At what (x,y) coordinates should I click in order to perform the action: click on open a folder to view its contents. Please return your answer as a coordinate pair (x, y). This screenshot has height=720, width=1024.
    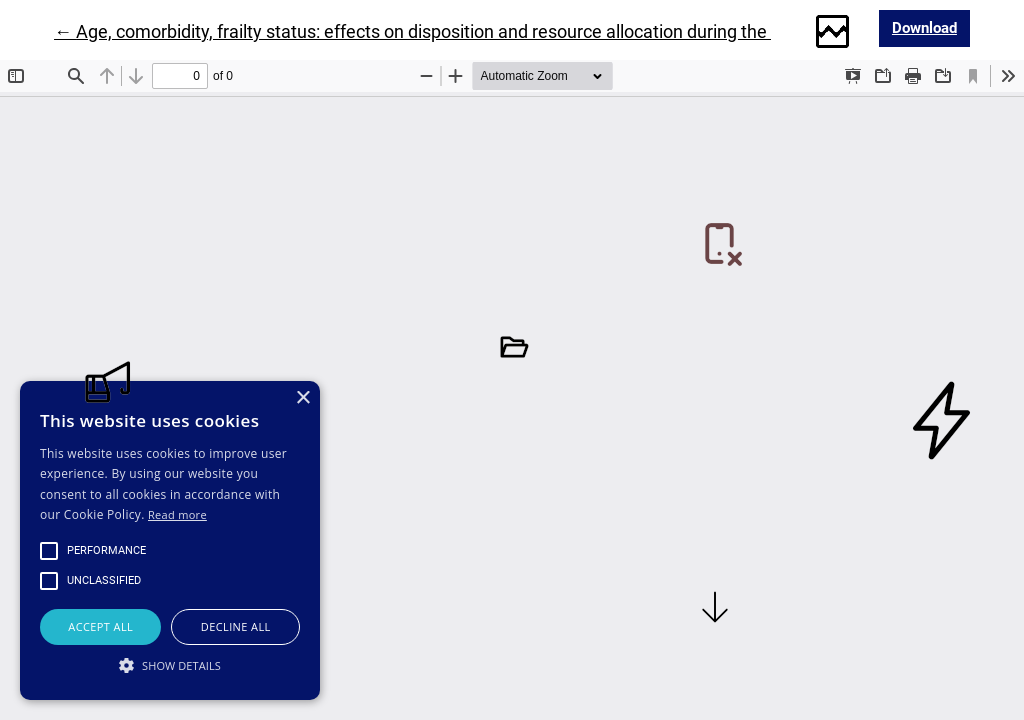
    Looking at the image, I should click on (513, 346).